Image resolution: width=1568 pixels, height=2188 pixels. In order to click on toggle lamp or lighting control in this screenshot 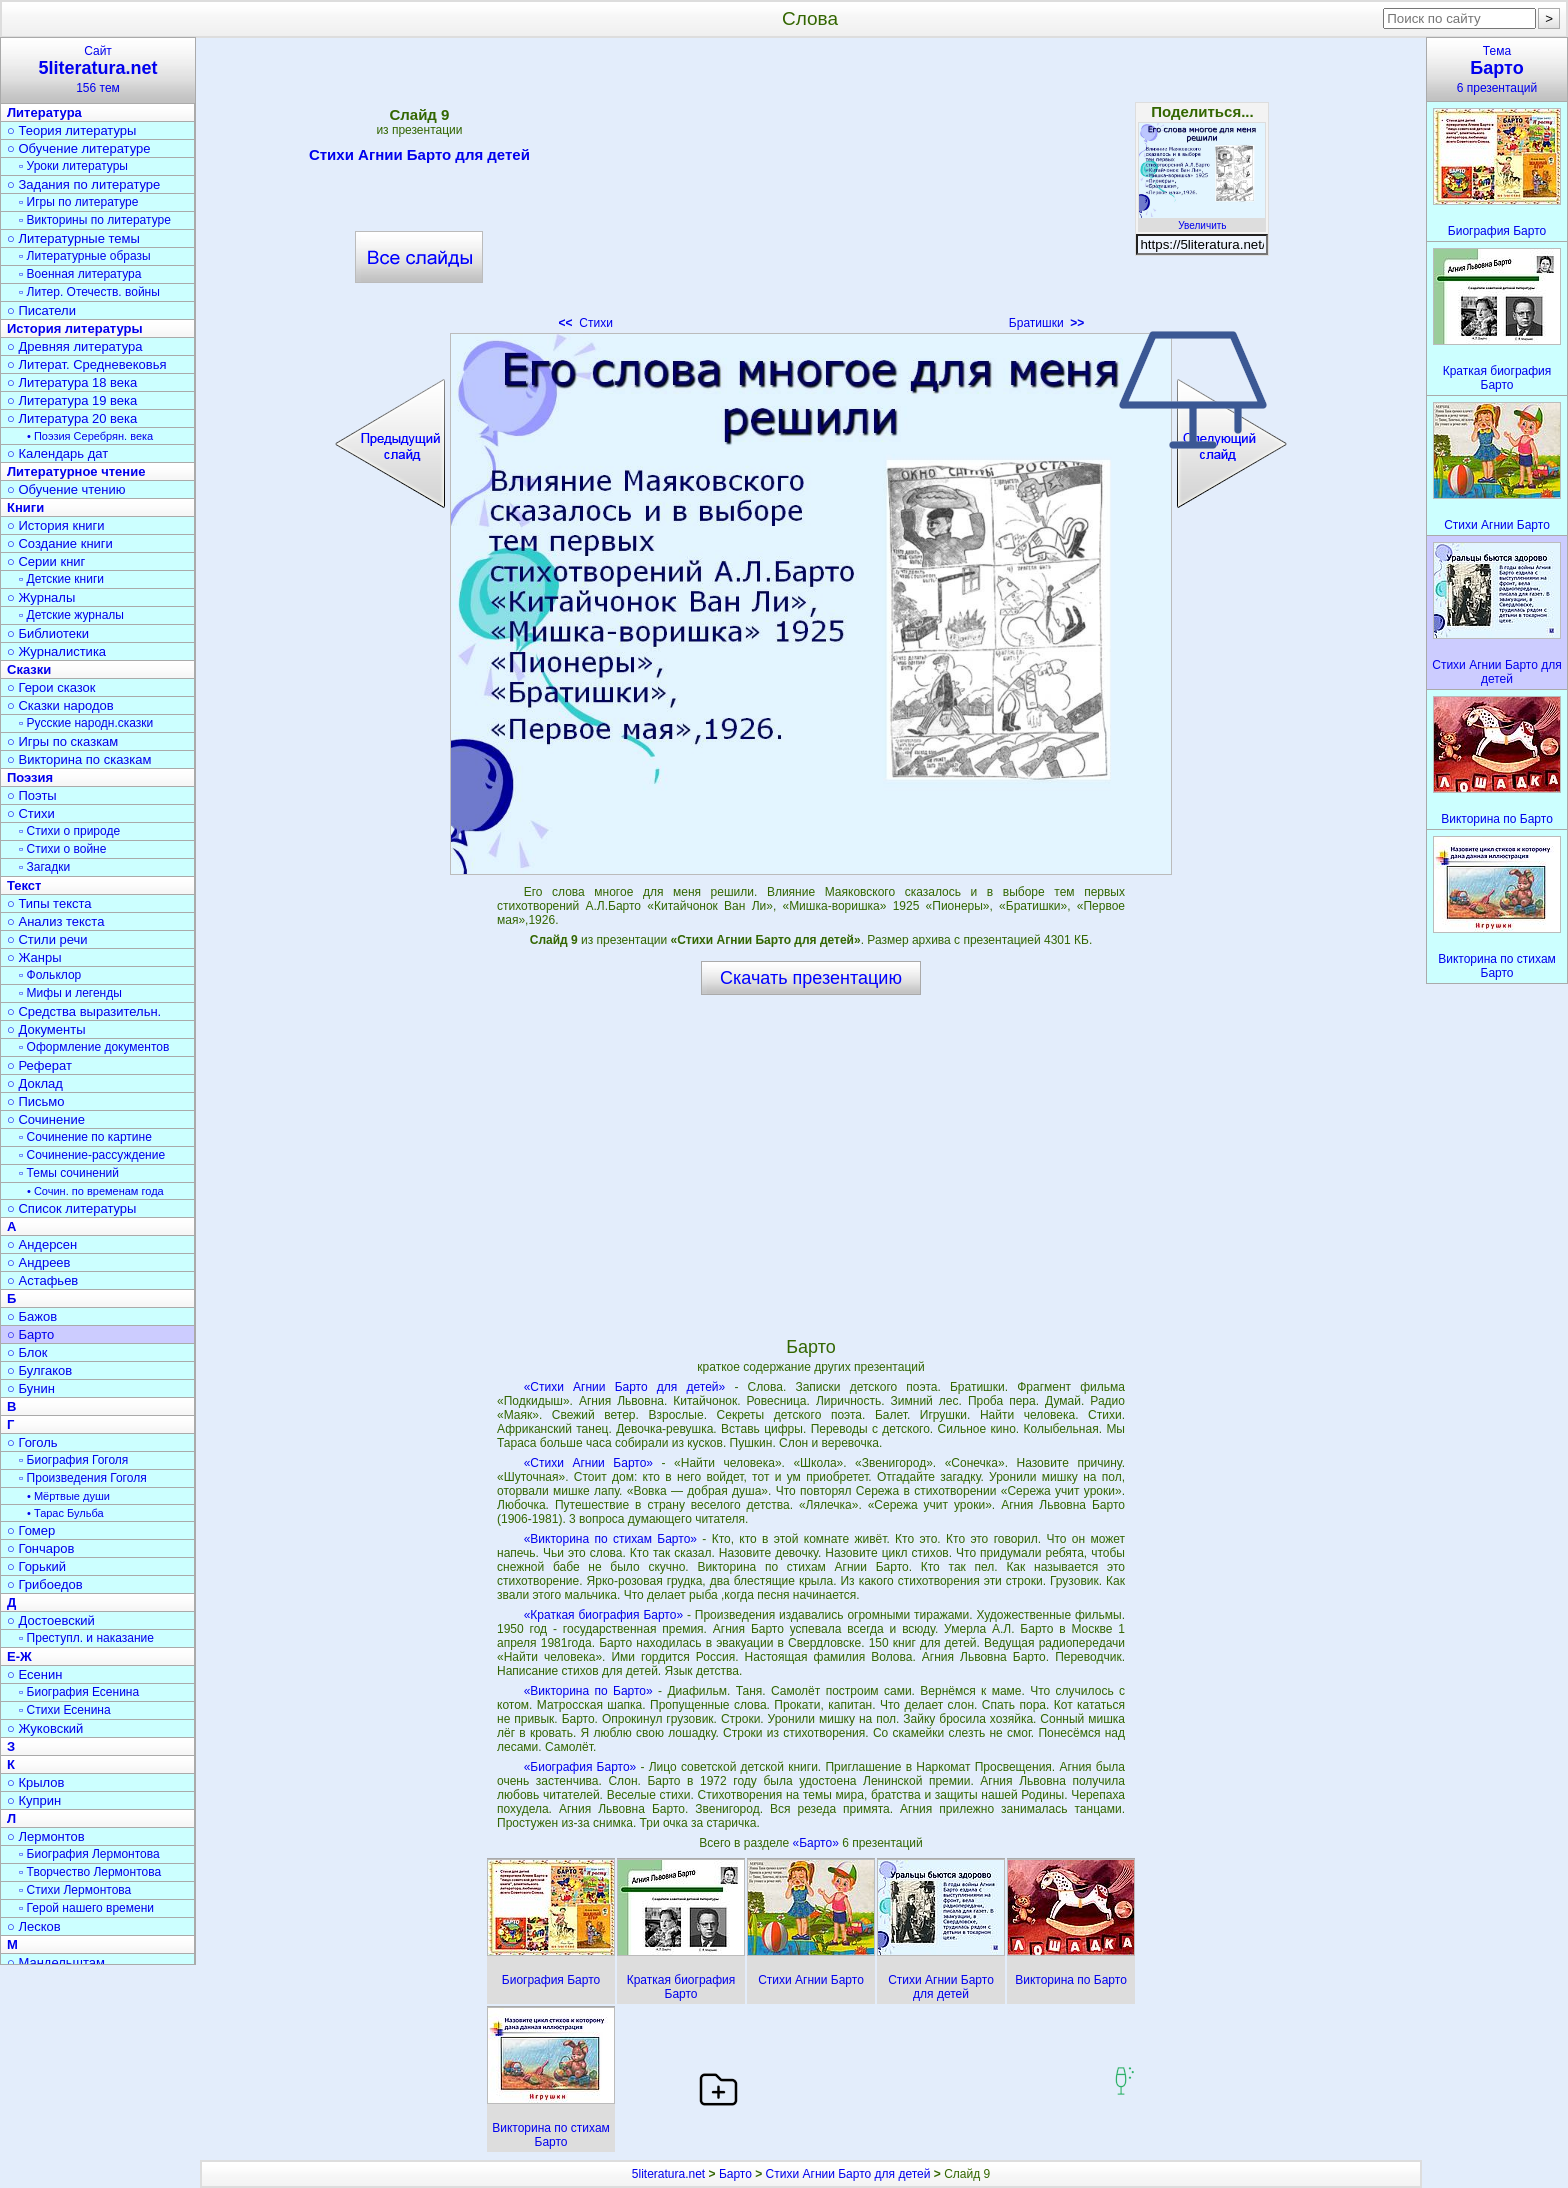, I will do `click(1193, 390)`.